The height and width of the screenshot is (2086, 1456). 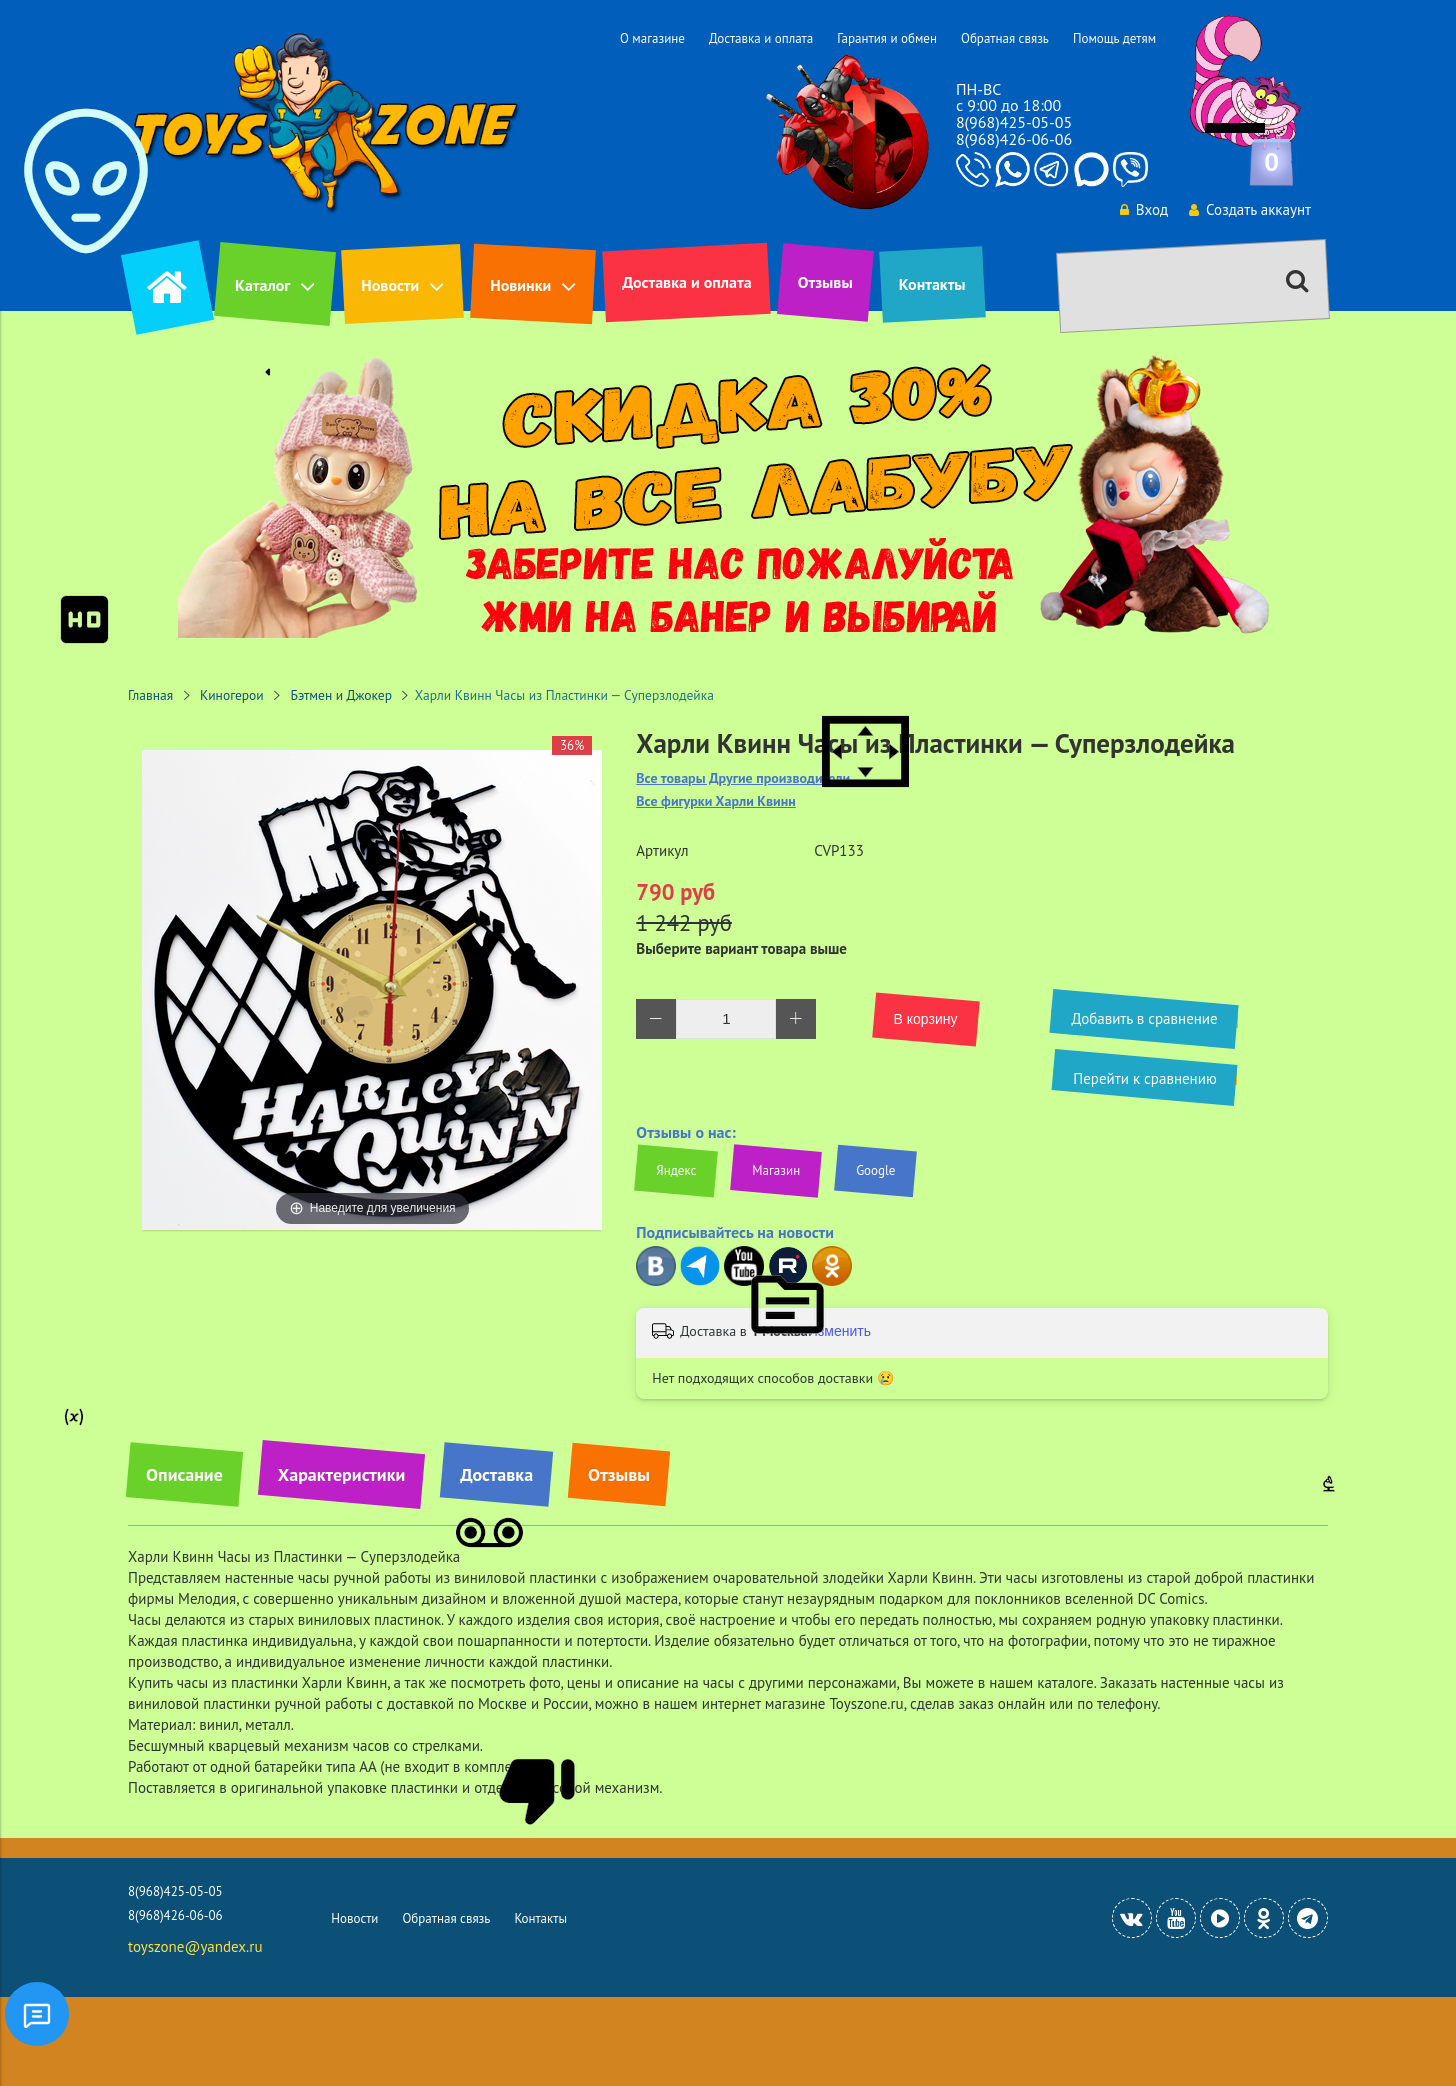 What do you see at coordinates (787, 1304) in the screenshot?
I see `access source files or documents` at bounding box center [787, 1304].